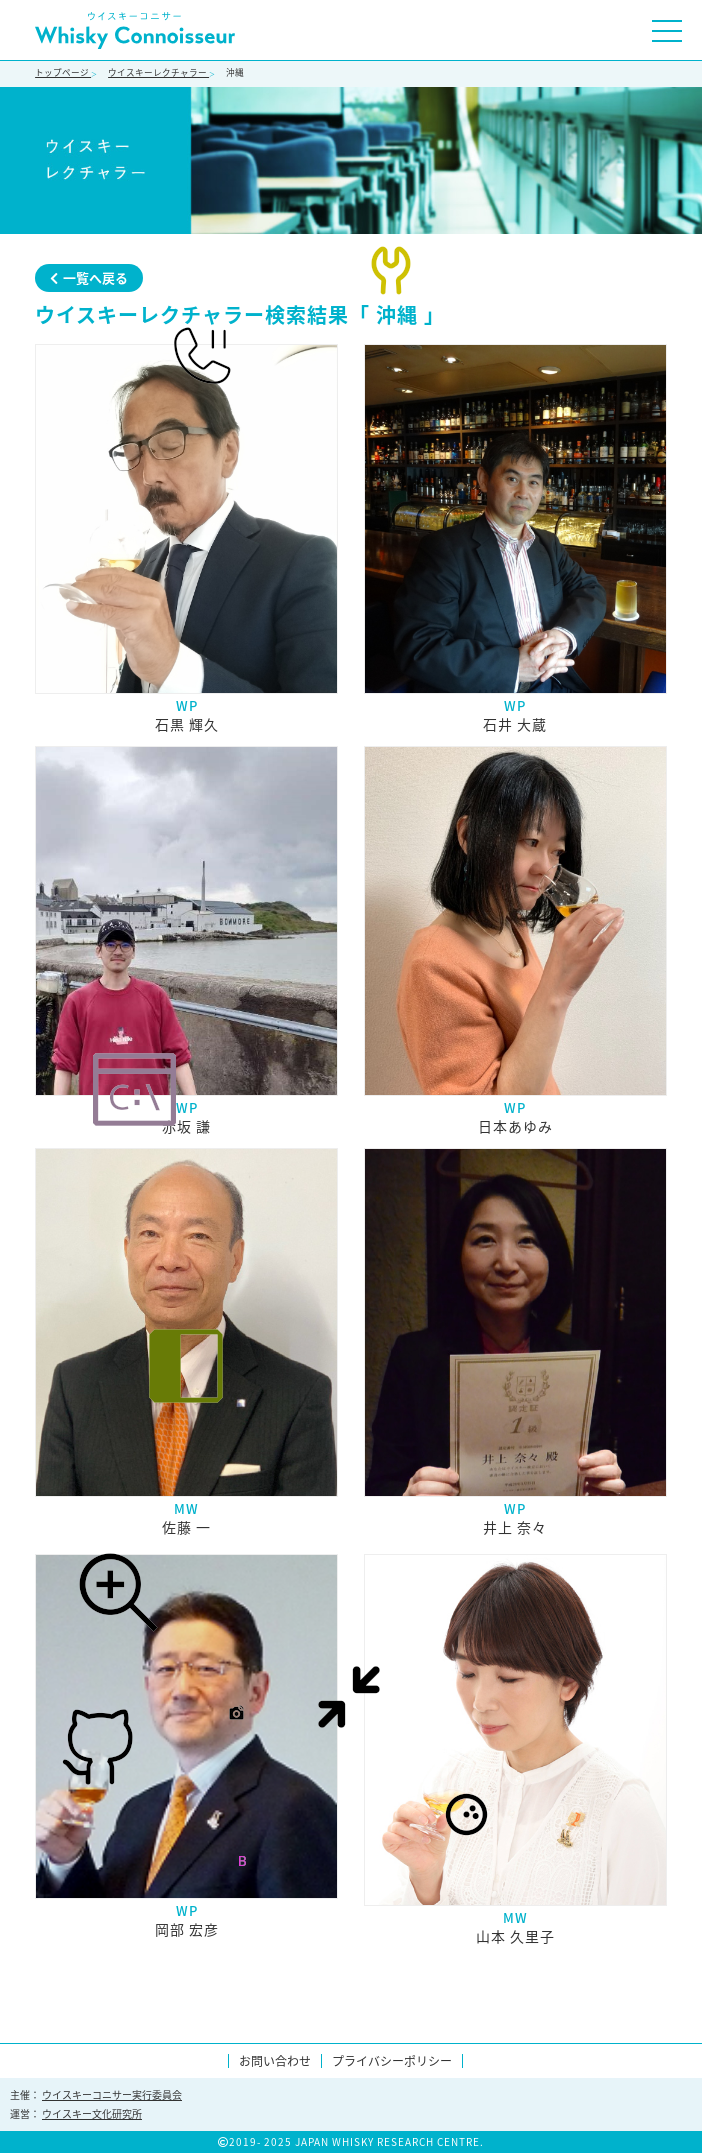 The image size is (702, 2153). Describe the element at coordinates (236, 1712) in the screenshot. I see `connect to a wireless or remote camera` at that location.